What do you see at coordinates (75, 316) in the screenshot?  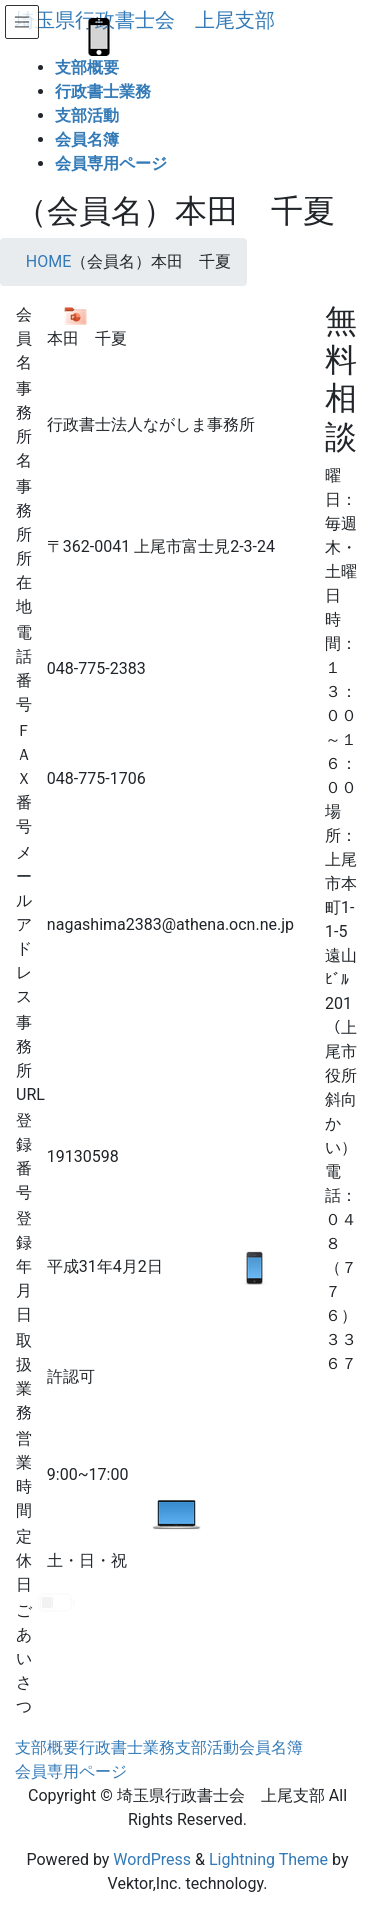 I see `open folder containing PowerPoint files` at bounding box center [75, 316].